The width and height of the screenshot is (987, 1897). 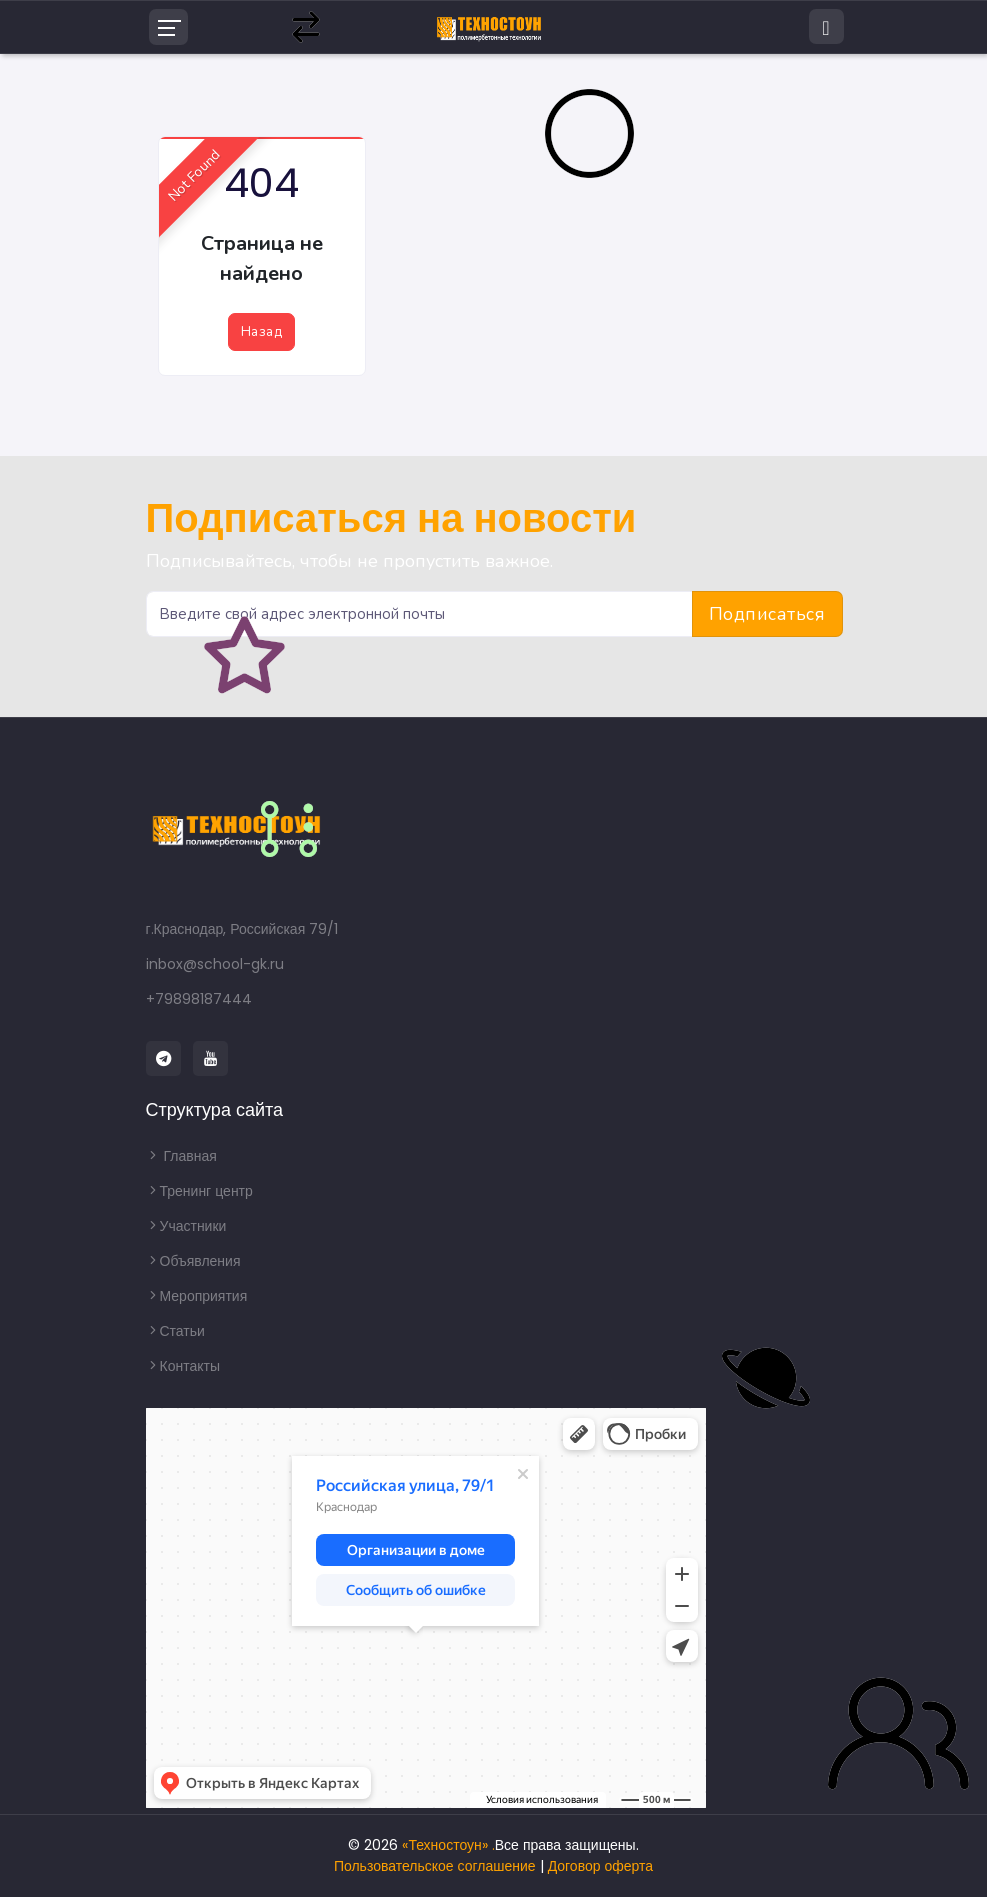 I want to click on view team members or collaborators, so click(x=898, y=1733).